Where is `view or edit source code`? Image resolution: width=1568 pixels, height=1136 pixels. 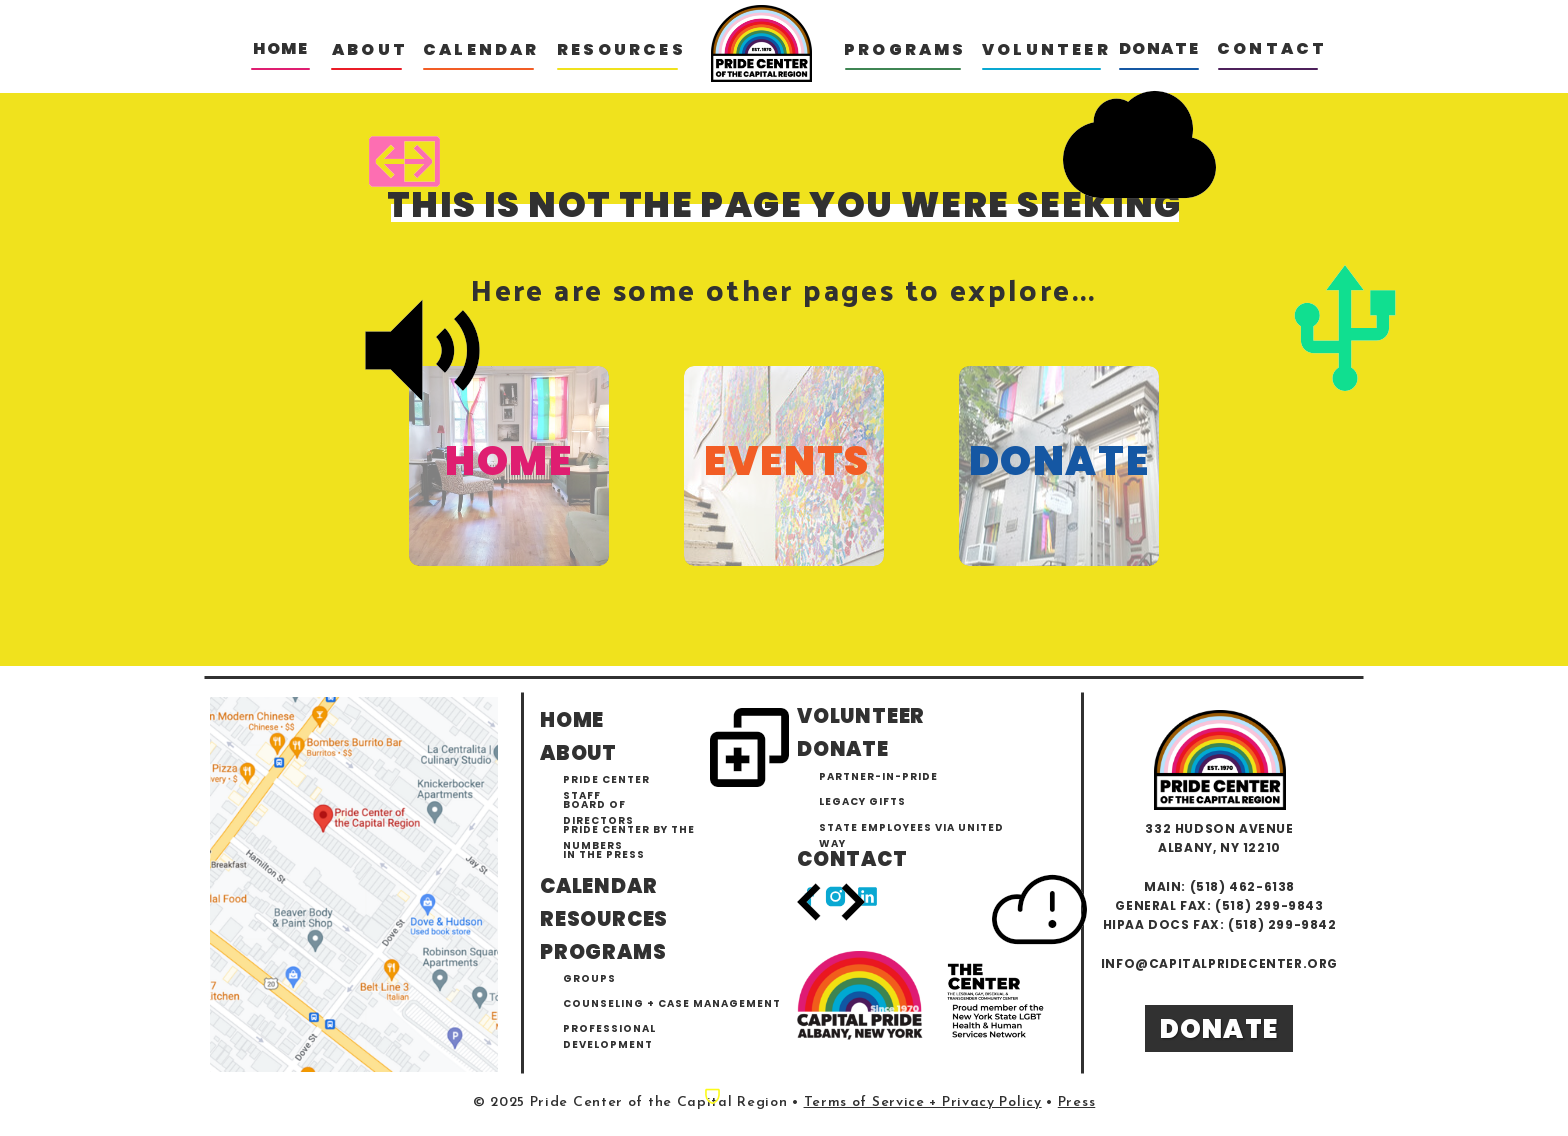 view or edit source code is located at coordinates (831, 902).